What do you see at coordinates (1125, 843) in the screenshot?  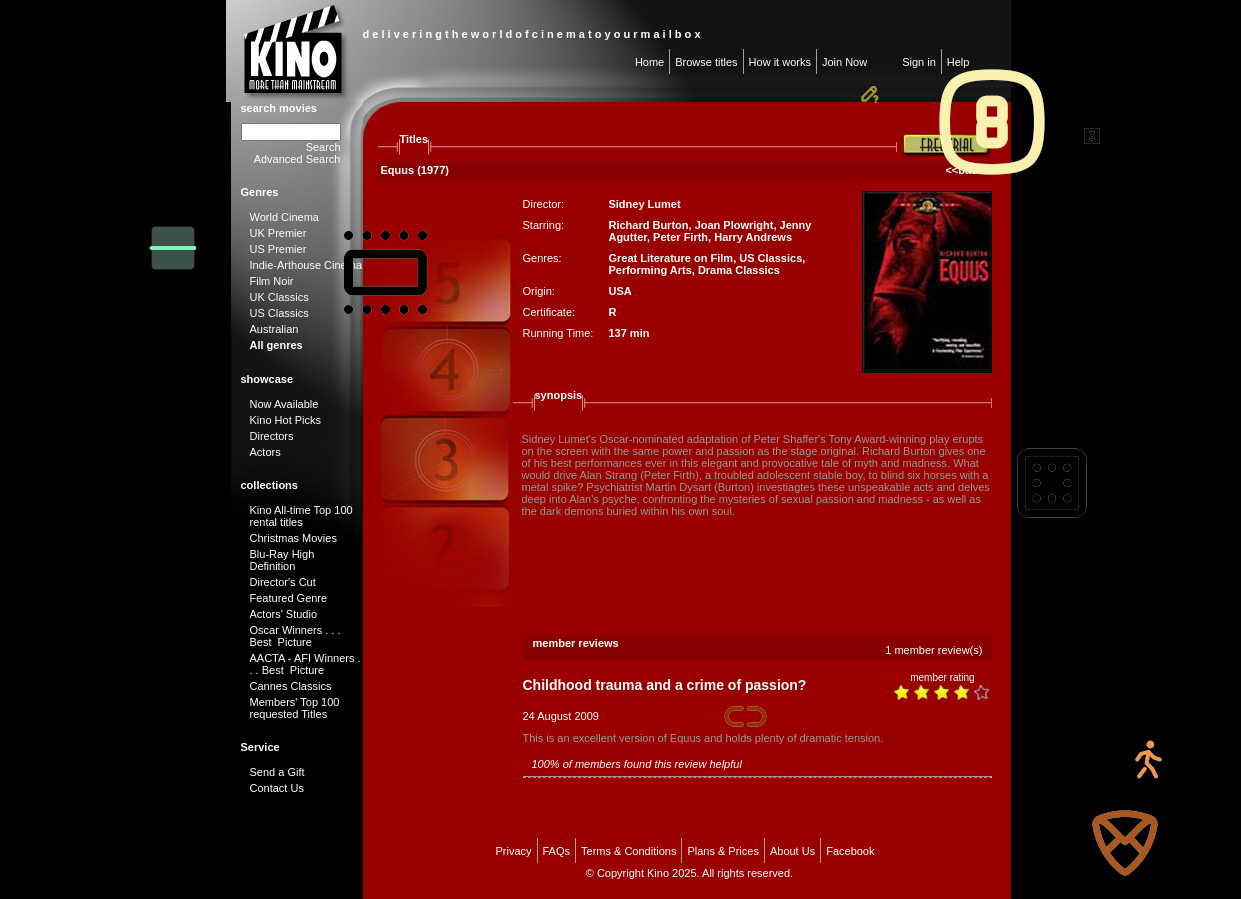 I see `open ctemplar secure email service` at bounding box center [1125, 843].